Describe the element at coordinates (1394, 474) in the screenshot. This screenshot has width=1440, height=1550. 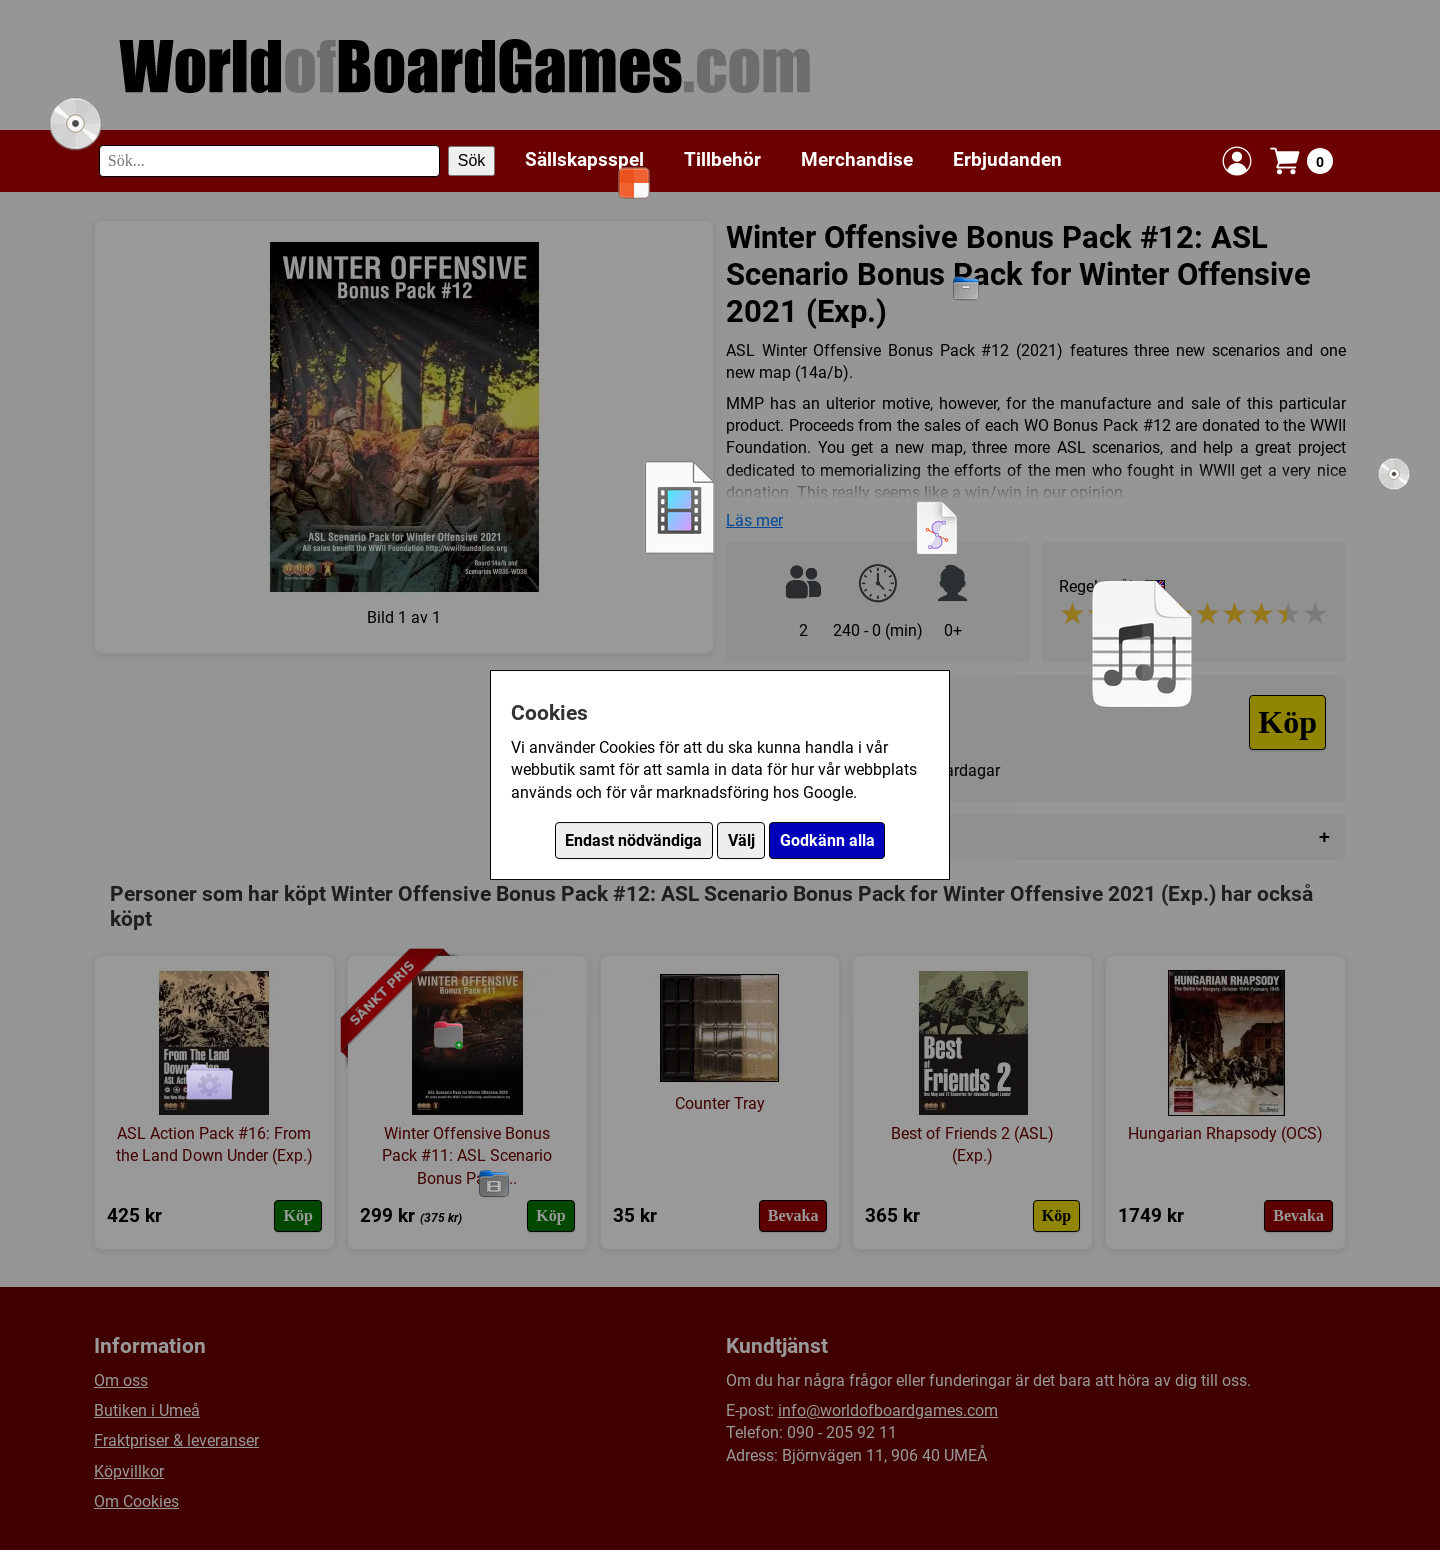
I see `indicates a DVD or optical disc drive` at that location.